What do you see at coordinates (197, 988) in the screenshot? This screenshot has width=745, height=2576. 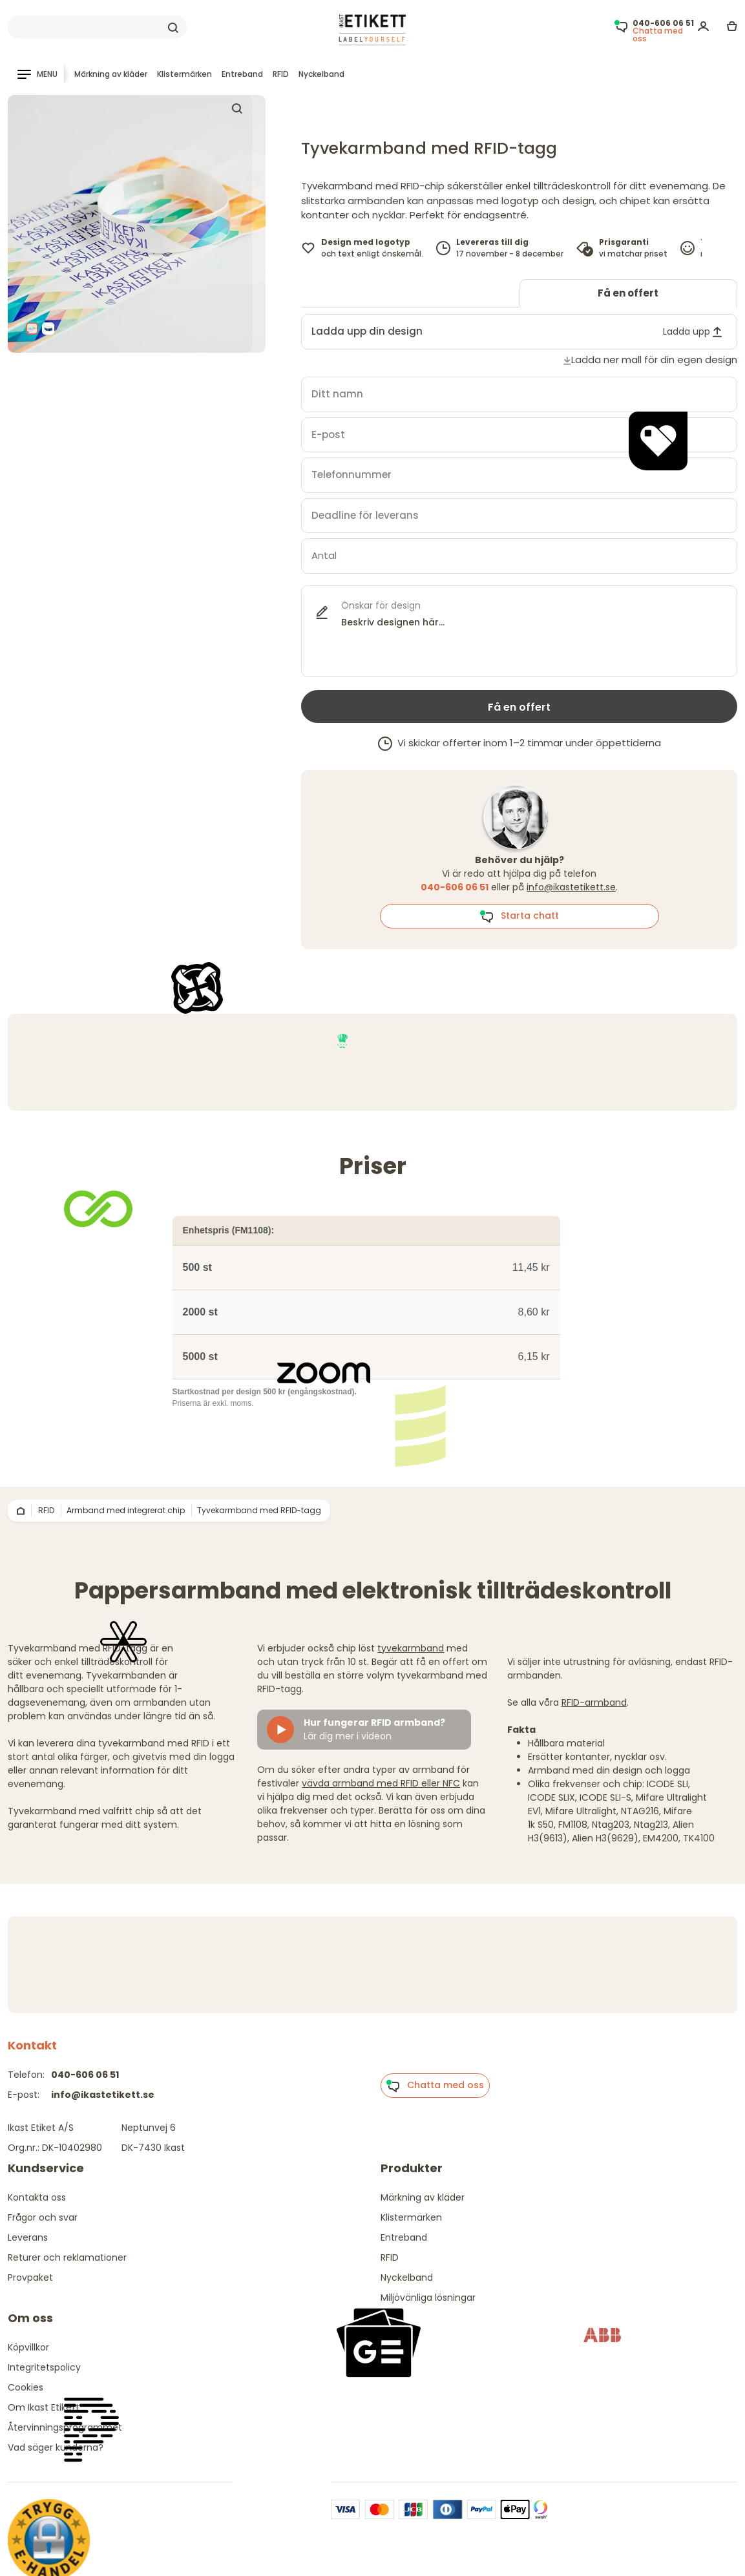 I see `visit Nexus Mods website` at bounding box center [197, 988].